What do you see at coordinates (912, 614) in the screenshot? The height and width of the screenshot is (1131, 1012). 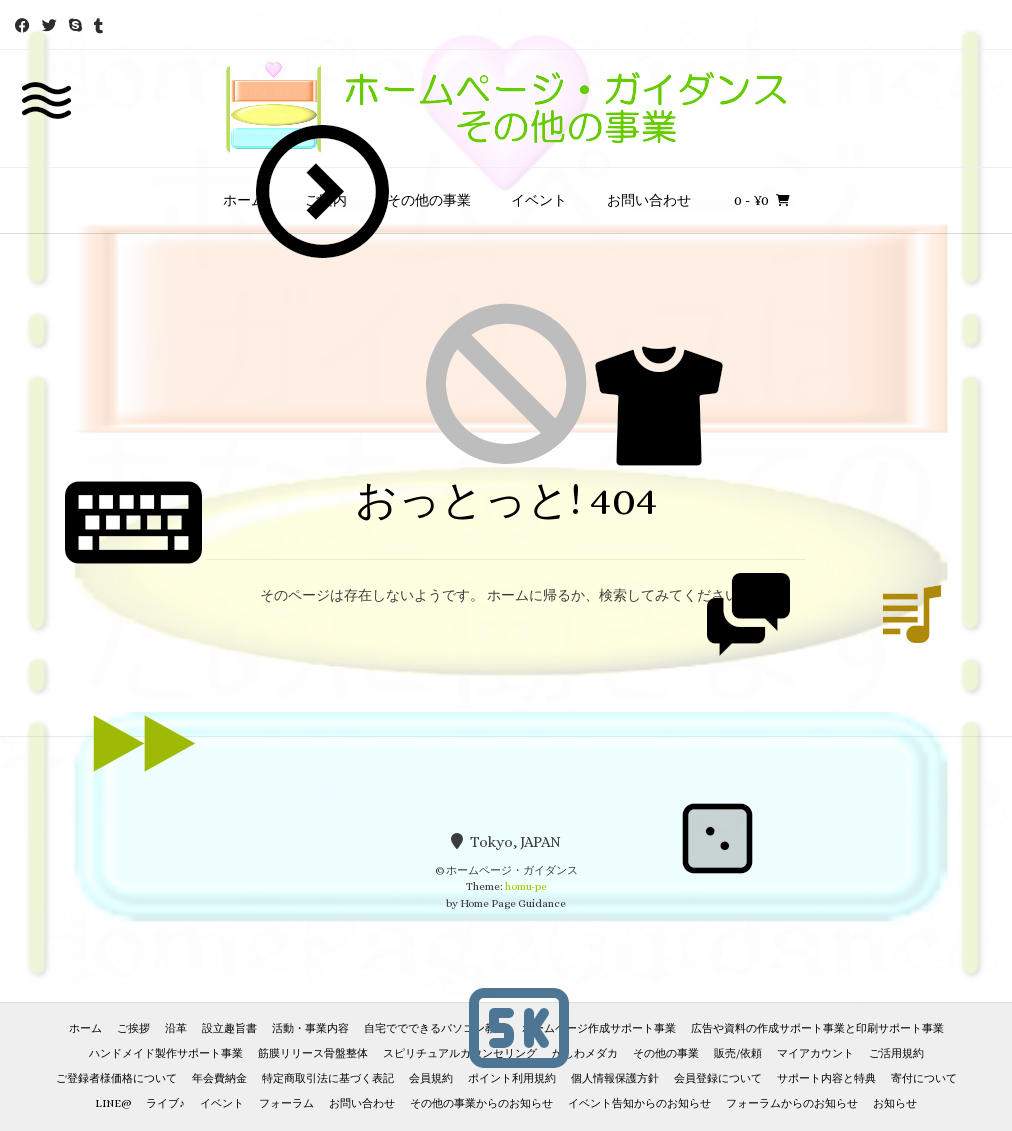 I see `view your music playlist` at bounding box center [912, 614].